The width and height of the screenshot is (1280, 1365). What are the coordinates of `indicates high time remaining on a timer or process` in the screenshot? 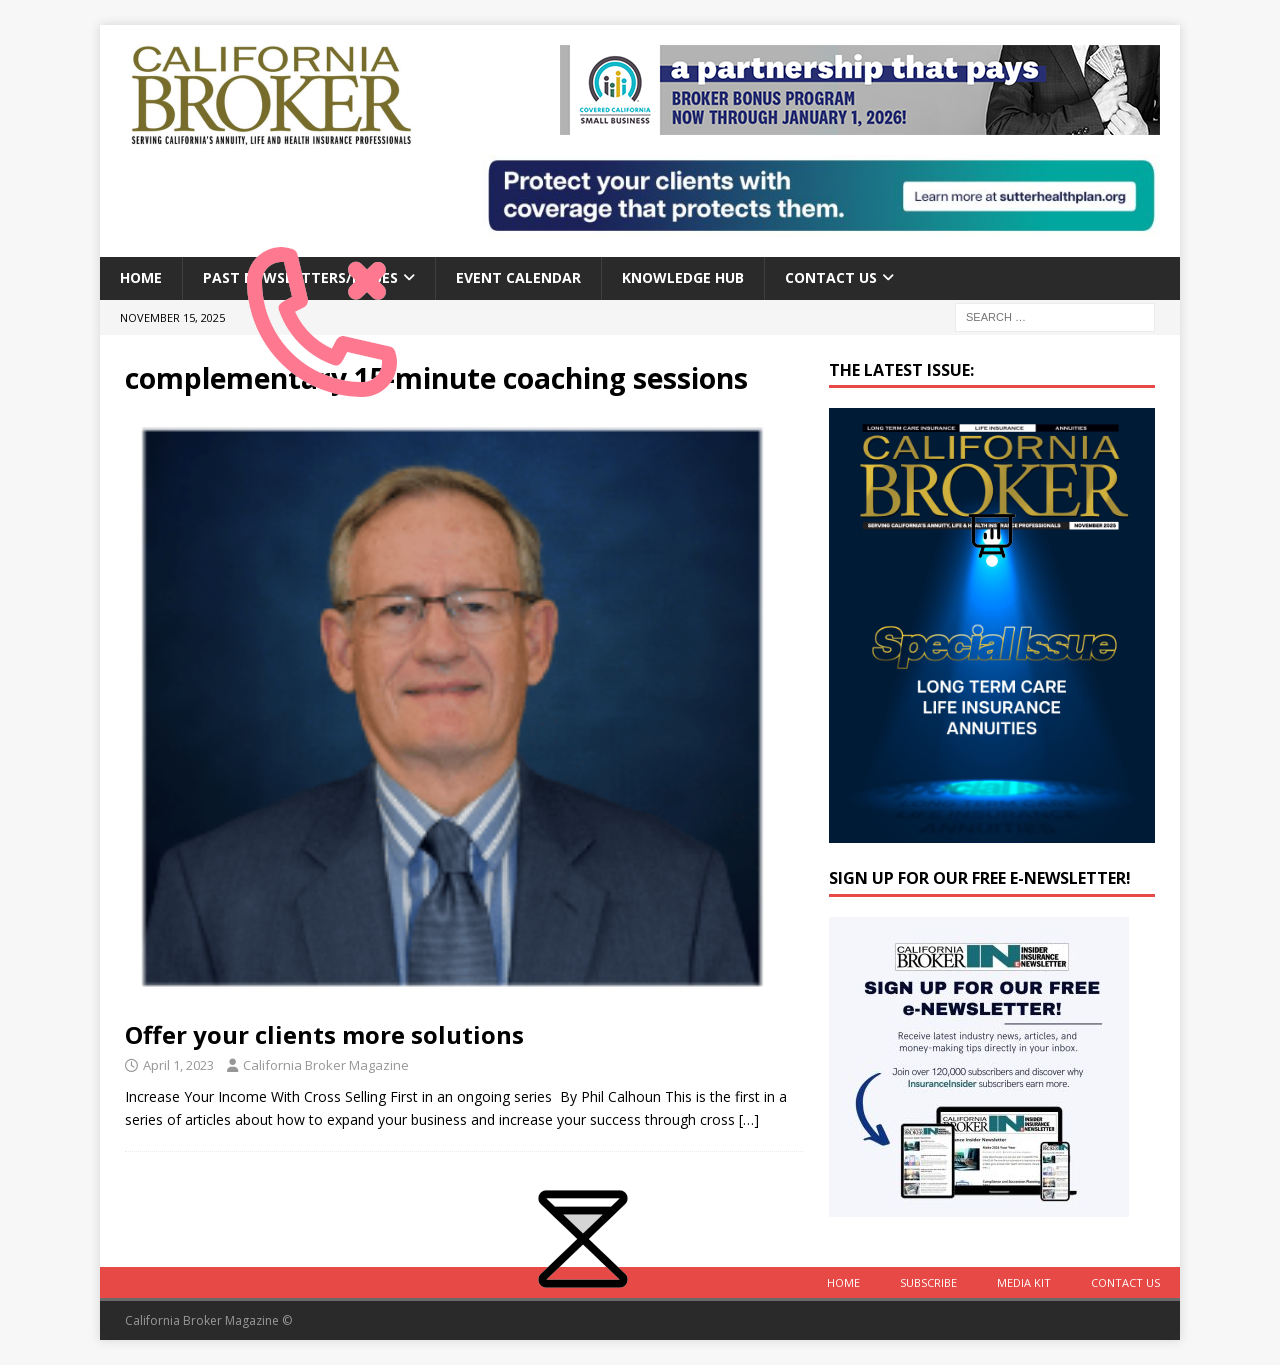 It's located at (583, 1239).